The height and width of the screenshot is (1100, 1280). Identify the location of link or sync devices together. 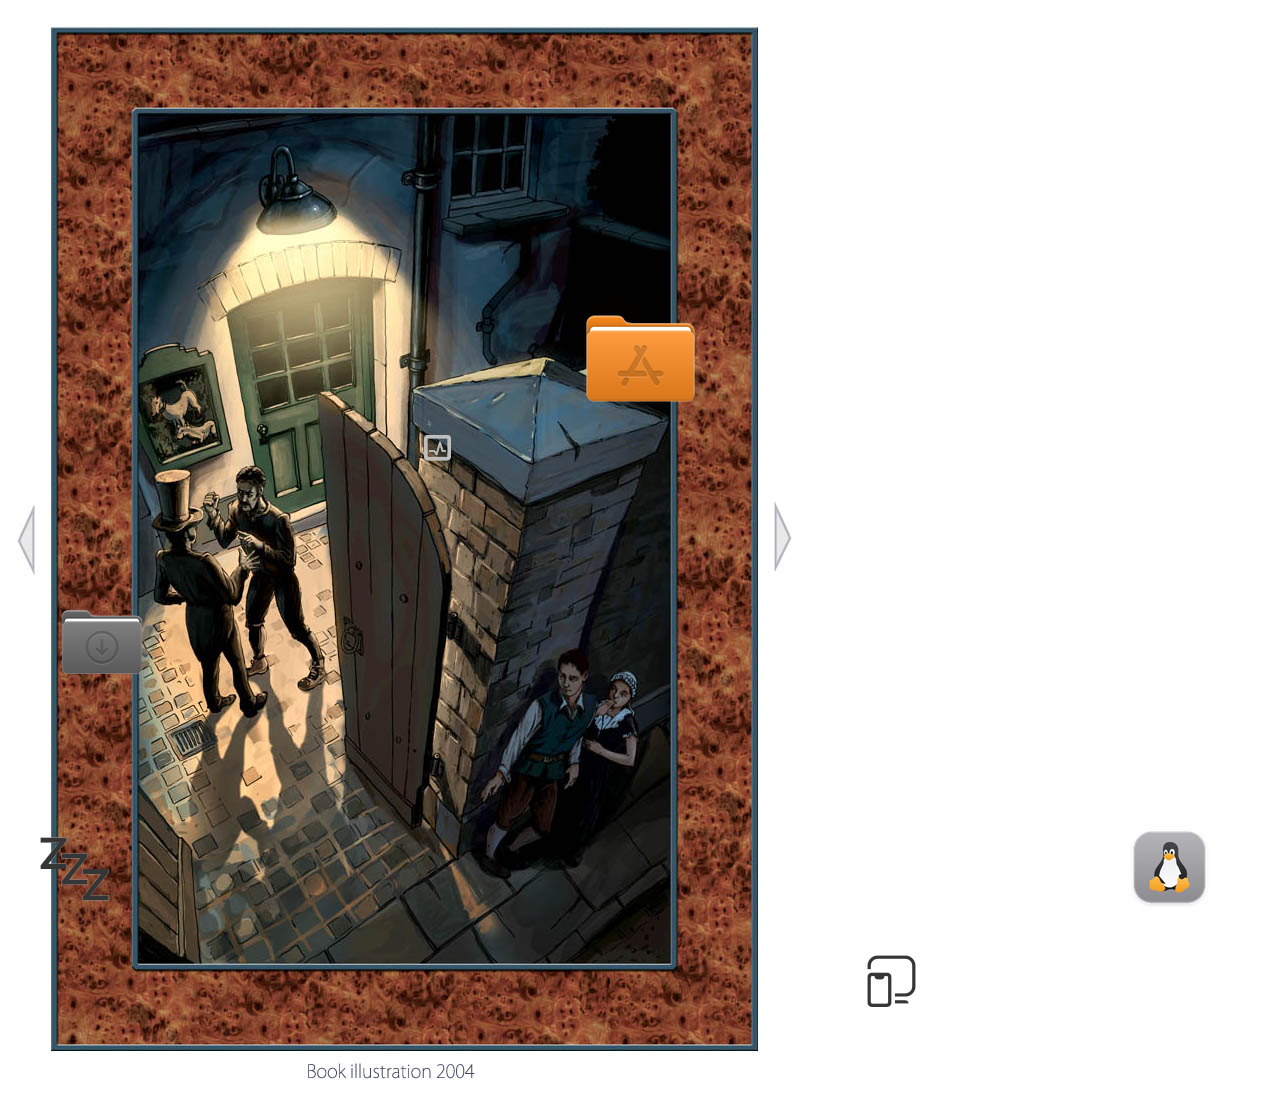
(891, 979).